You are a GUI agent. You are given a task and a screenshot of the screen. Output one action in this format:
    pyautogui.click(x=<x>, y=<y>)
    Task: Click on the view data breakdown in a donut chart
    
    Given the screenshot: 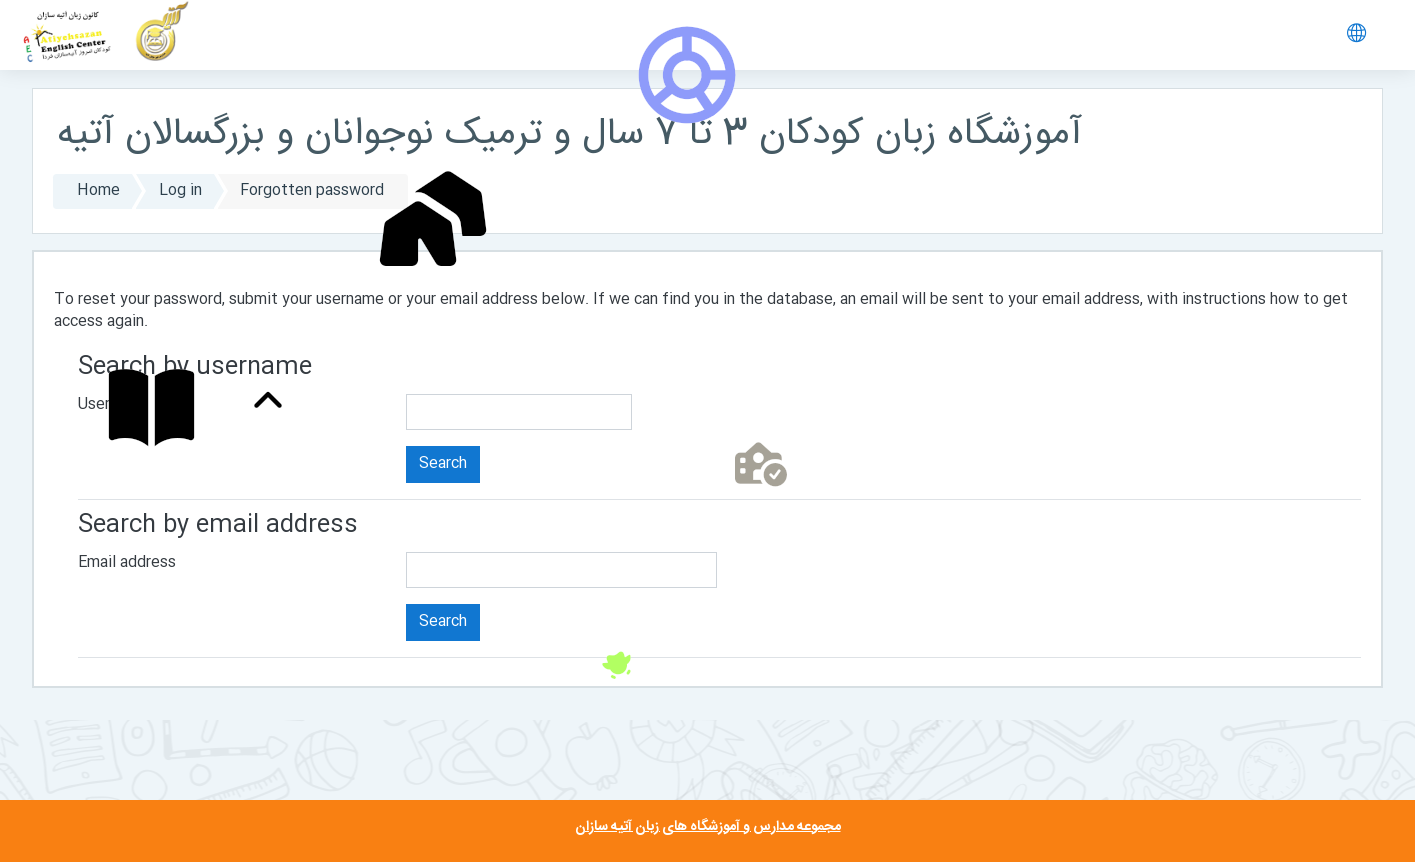 What is the action you would take?
    pyautogui.click(x=687, y=75)
    